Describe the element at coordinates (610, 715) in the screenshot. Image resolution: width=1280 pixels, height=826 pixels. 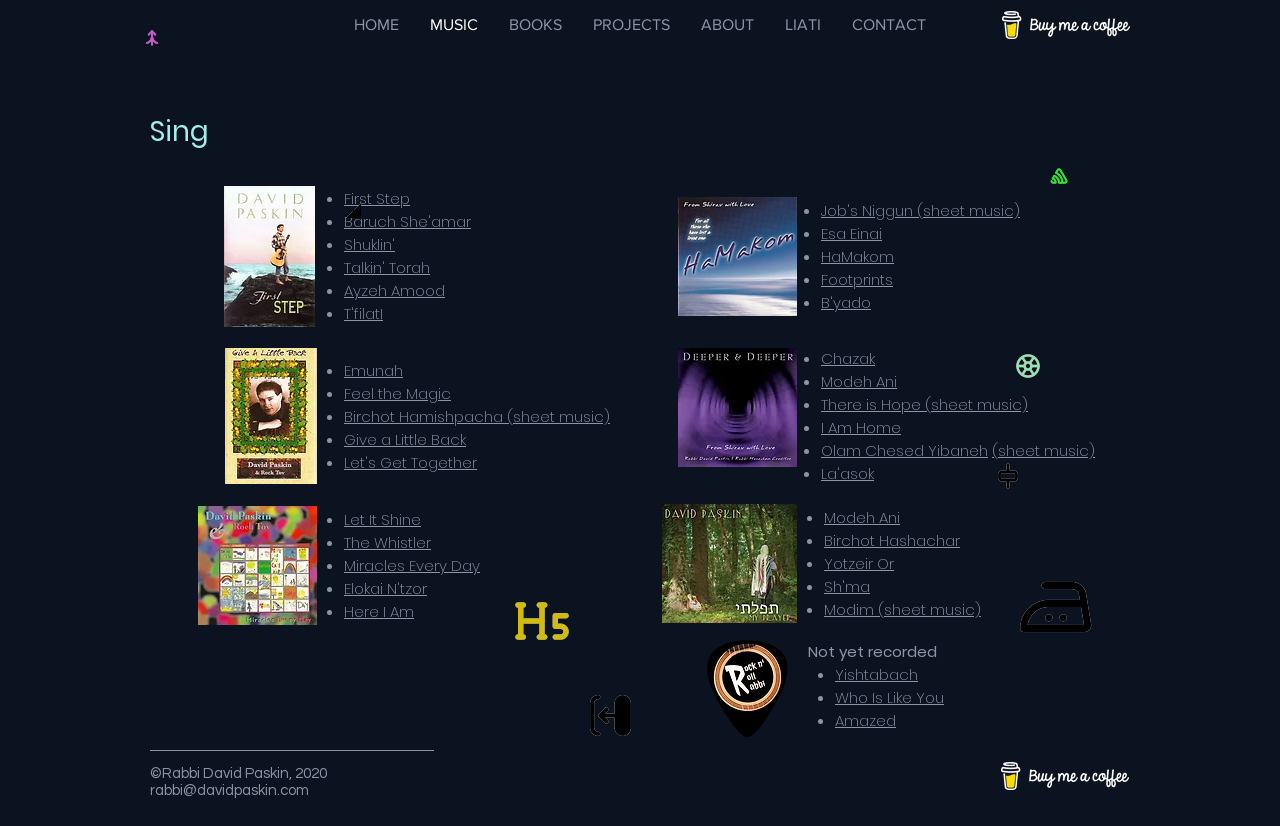
I see `move element to the left` at that location.